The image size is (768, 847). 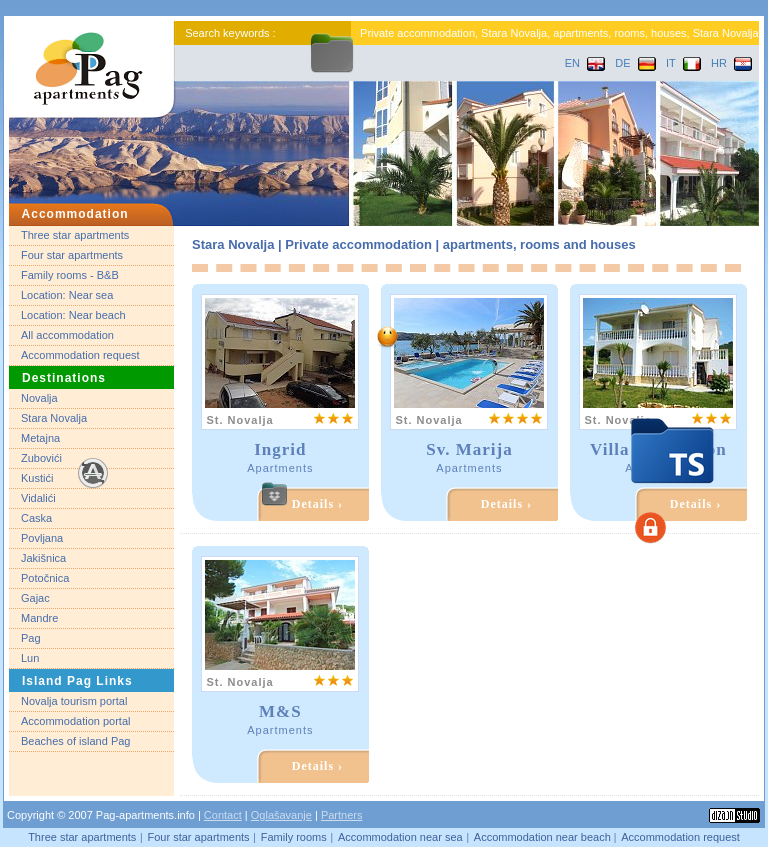 What do you see at coordinates (274, 493) in the screenshot?
I see `open your dropbox synced folder` at bounding box center [274, 493].